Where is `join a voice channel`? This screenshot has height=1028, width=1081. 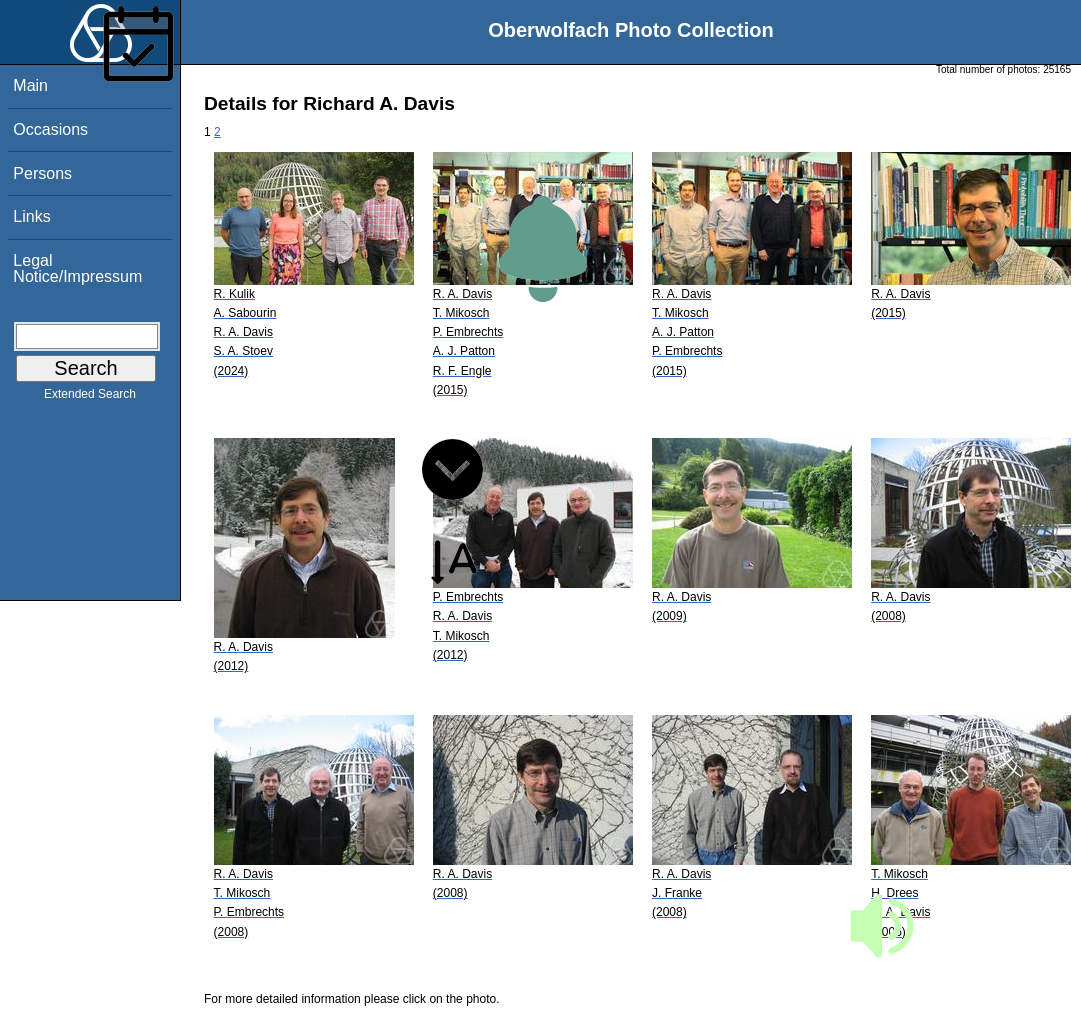 join a voice channel is located at coordinates (882, 926).